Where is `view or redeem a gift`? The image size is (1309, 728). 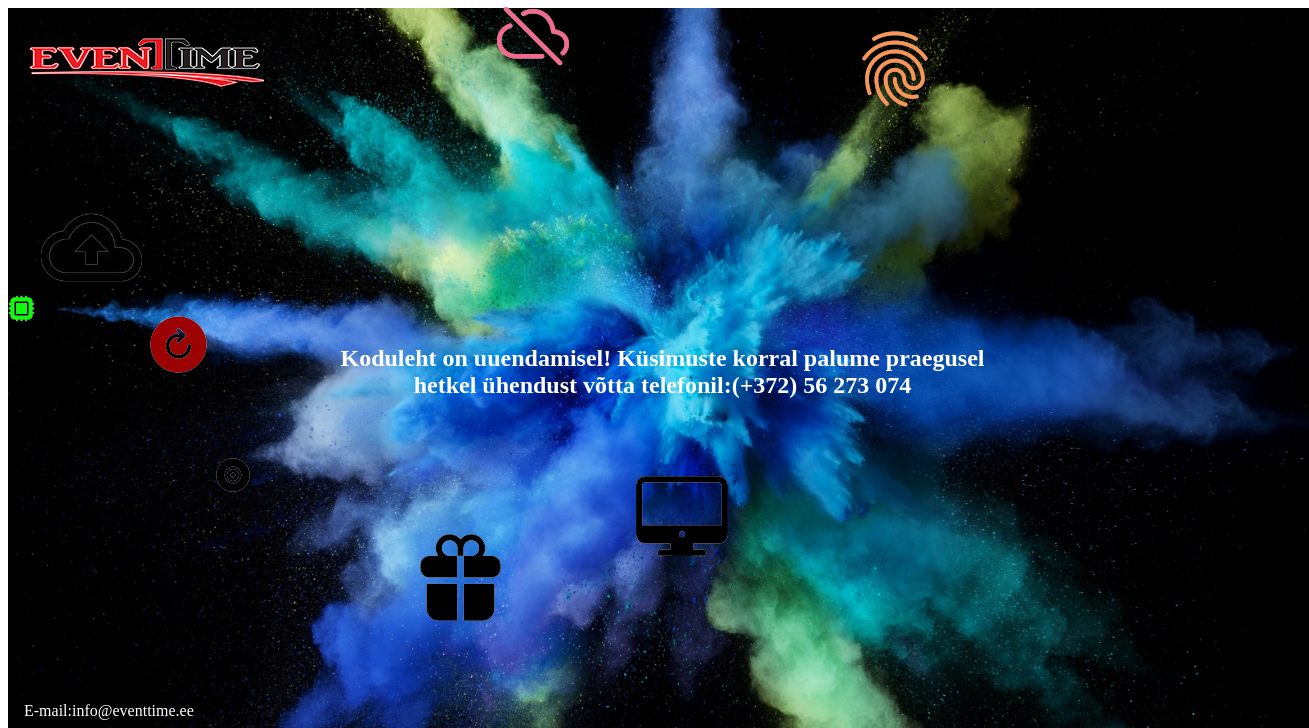 view or redeem a gift is located at coordinates (460, 577).